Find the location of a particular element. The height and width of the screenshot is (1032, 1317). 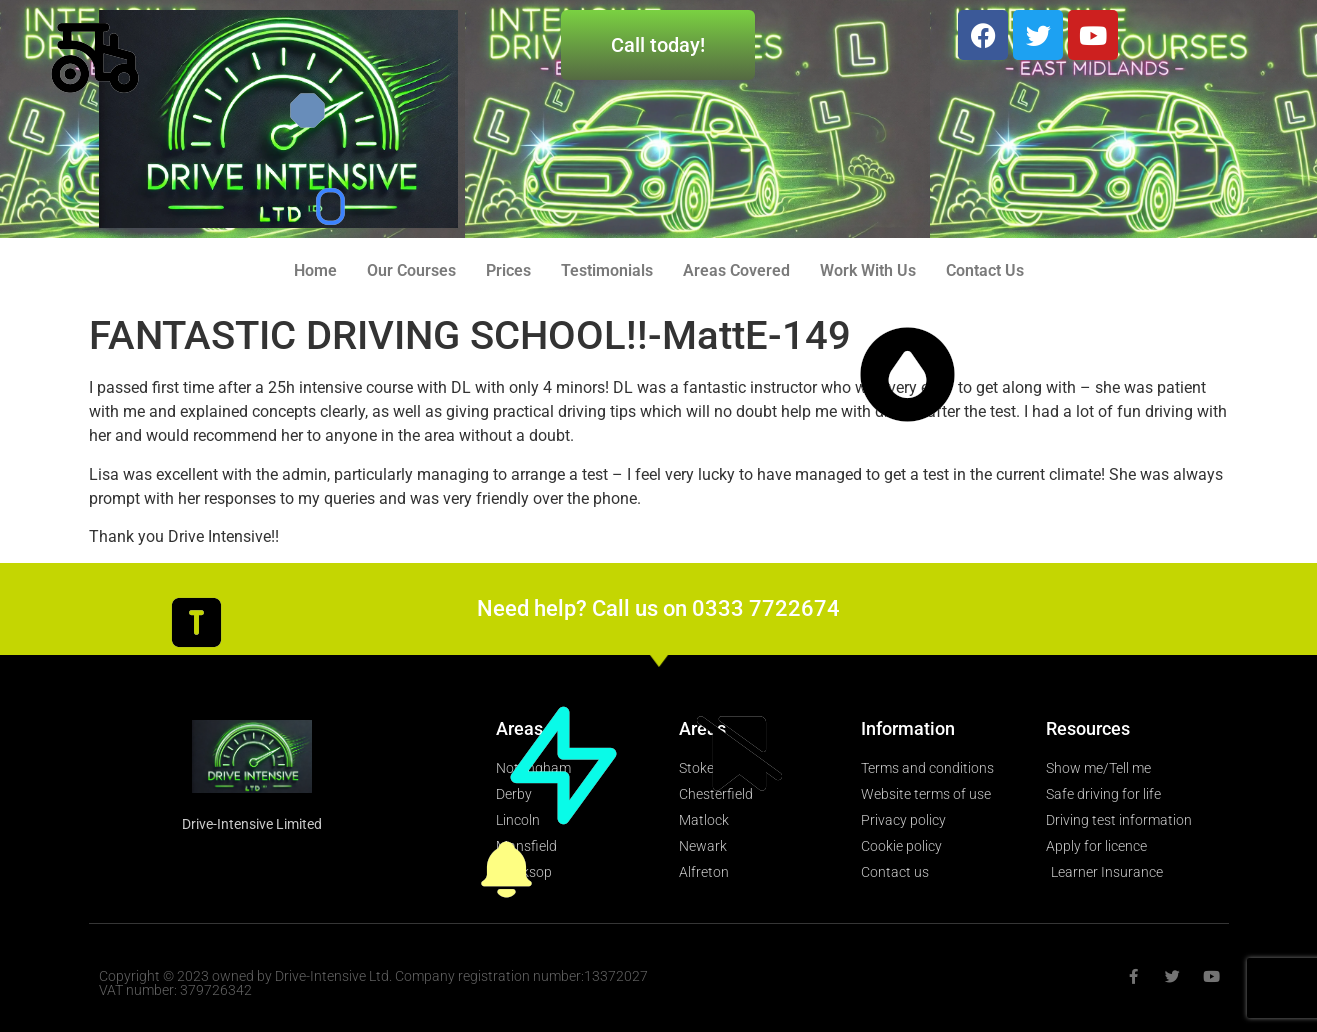

supabase logo - open source database platform is located at coordinates (563, 765).